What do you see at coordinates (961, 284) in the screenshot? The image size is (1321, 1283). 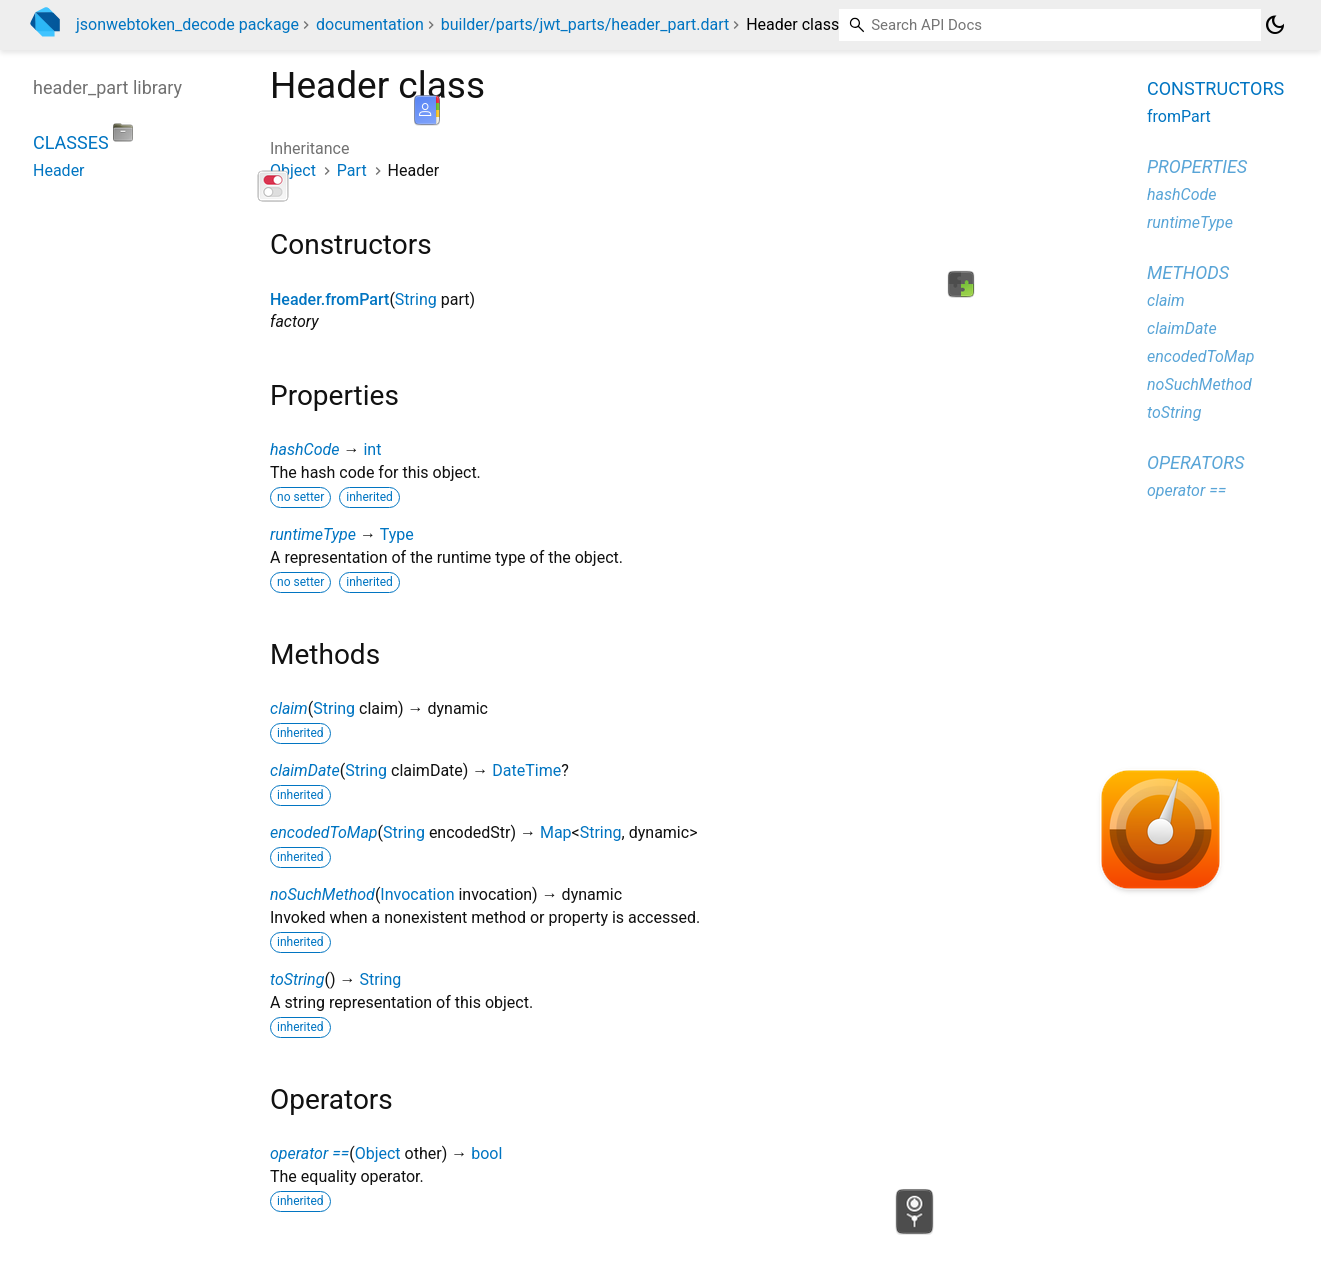 I see `open extension manager app` at bounding box center [961, 284].